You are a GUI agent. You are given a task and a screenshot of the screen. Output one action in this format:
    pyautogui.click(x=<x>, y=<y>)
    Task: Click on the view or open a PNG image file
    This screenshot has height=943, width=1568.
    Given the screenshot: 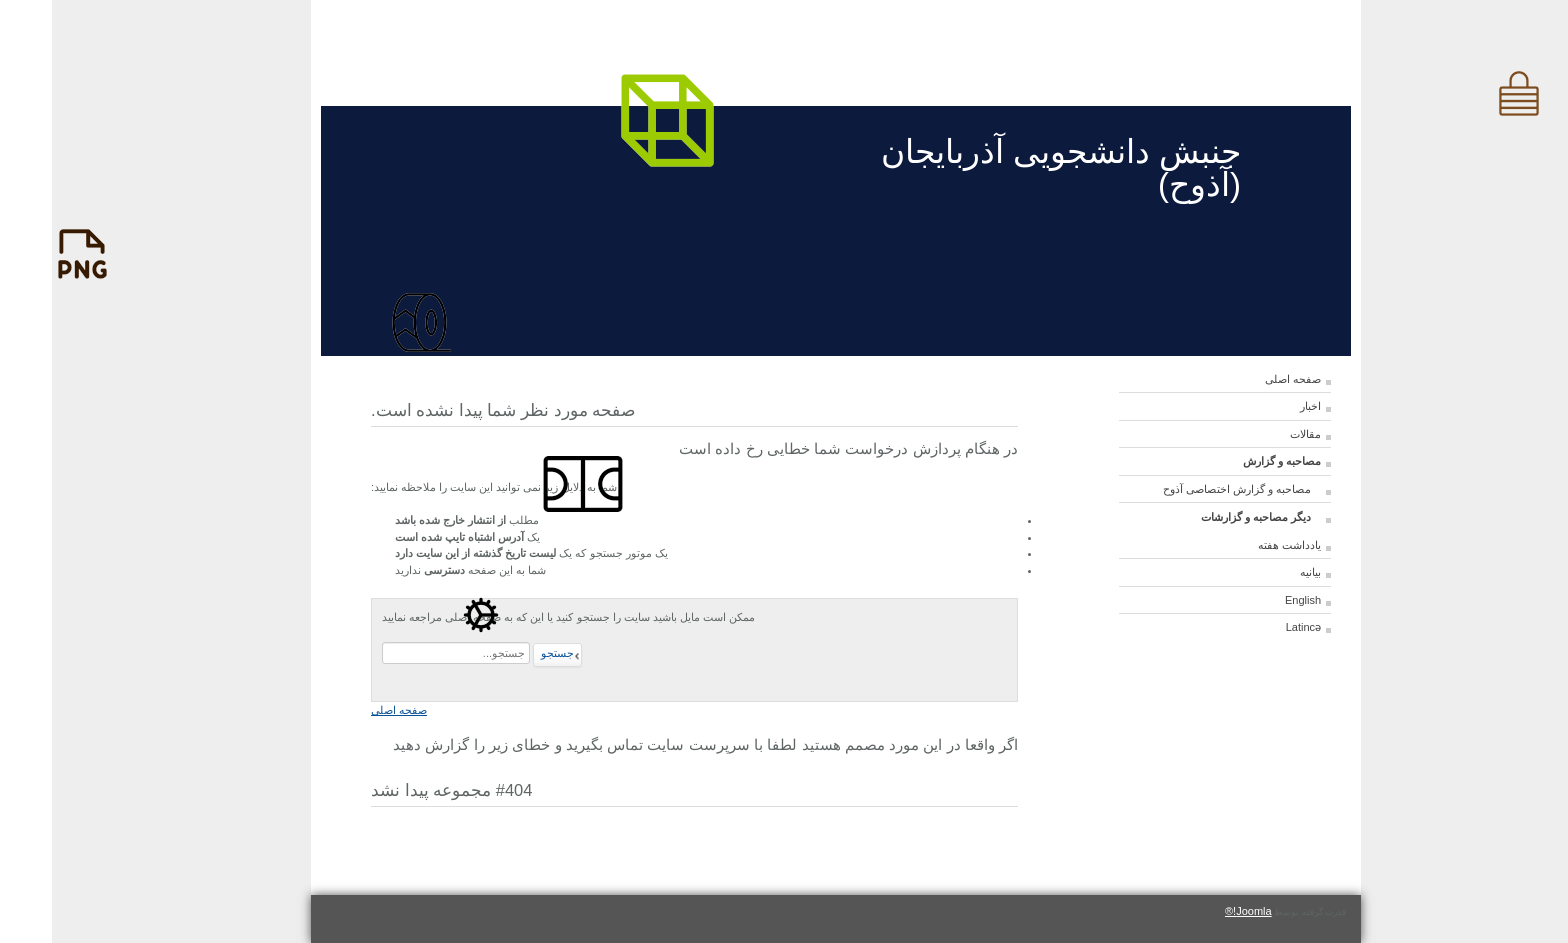 What is the action you would take?
    pyautogui.click(x=82, y=256)
    